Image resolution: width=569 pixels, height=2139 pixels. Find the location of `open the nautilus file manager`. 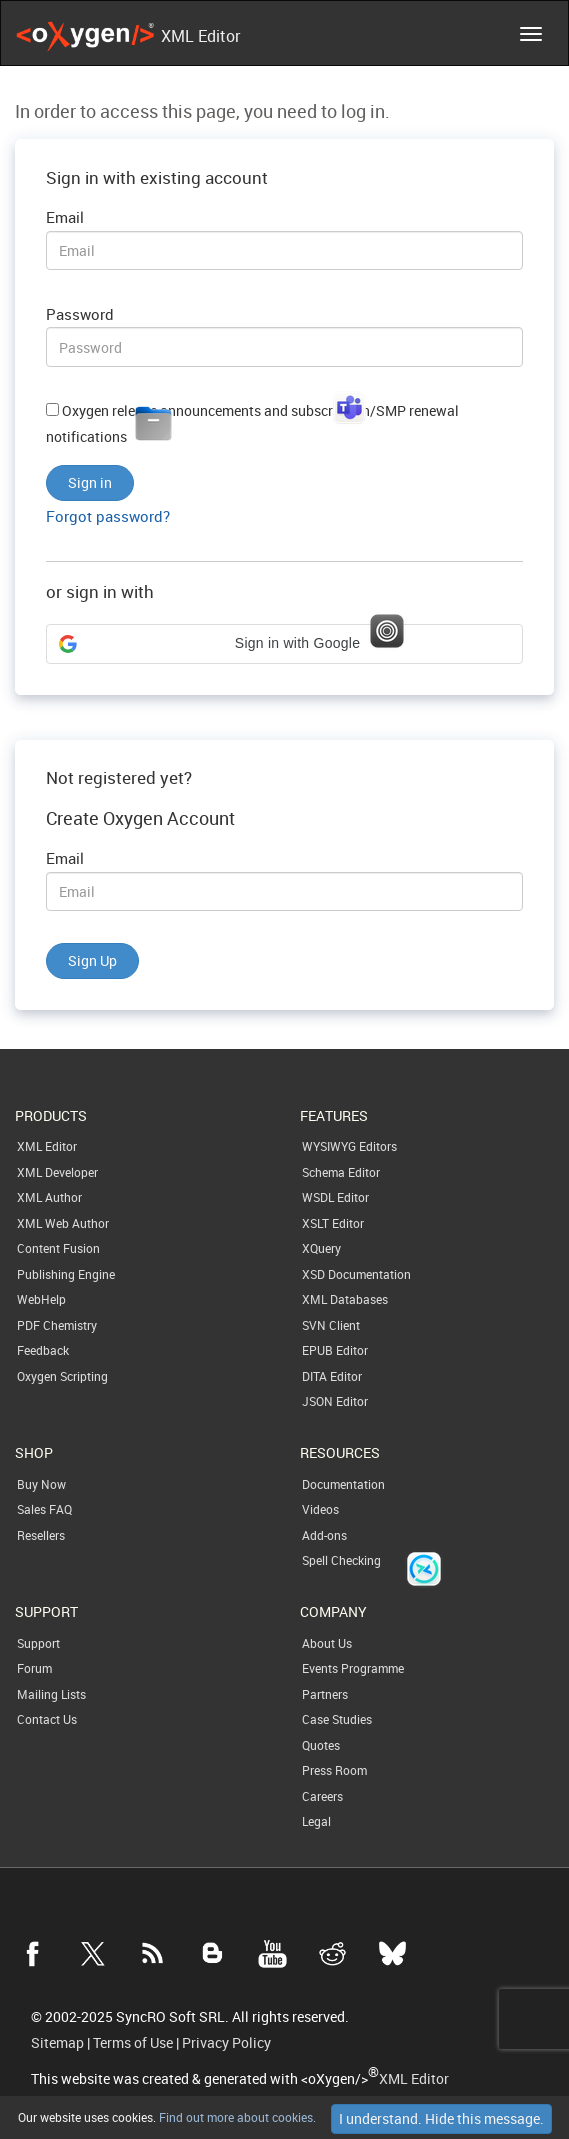

open the nautilus file manager is located at coordinates (153, 423).